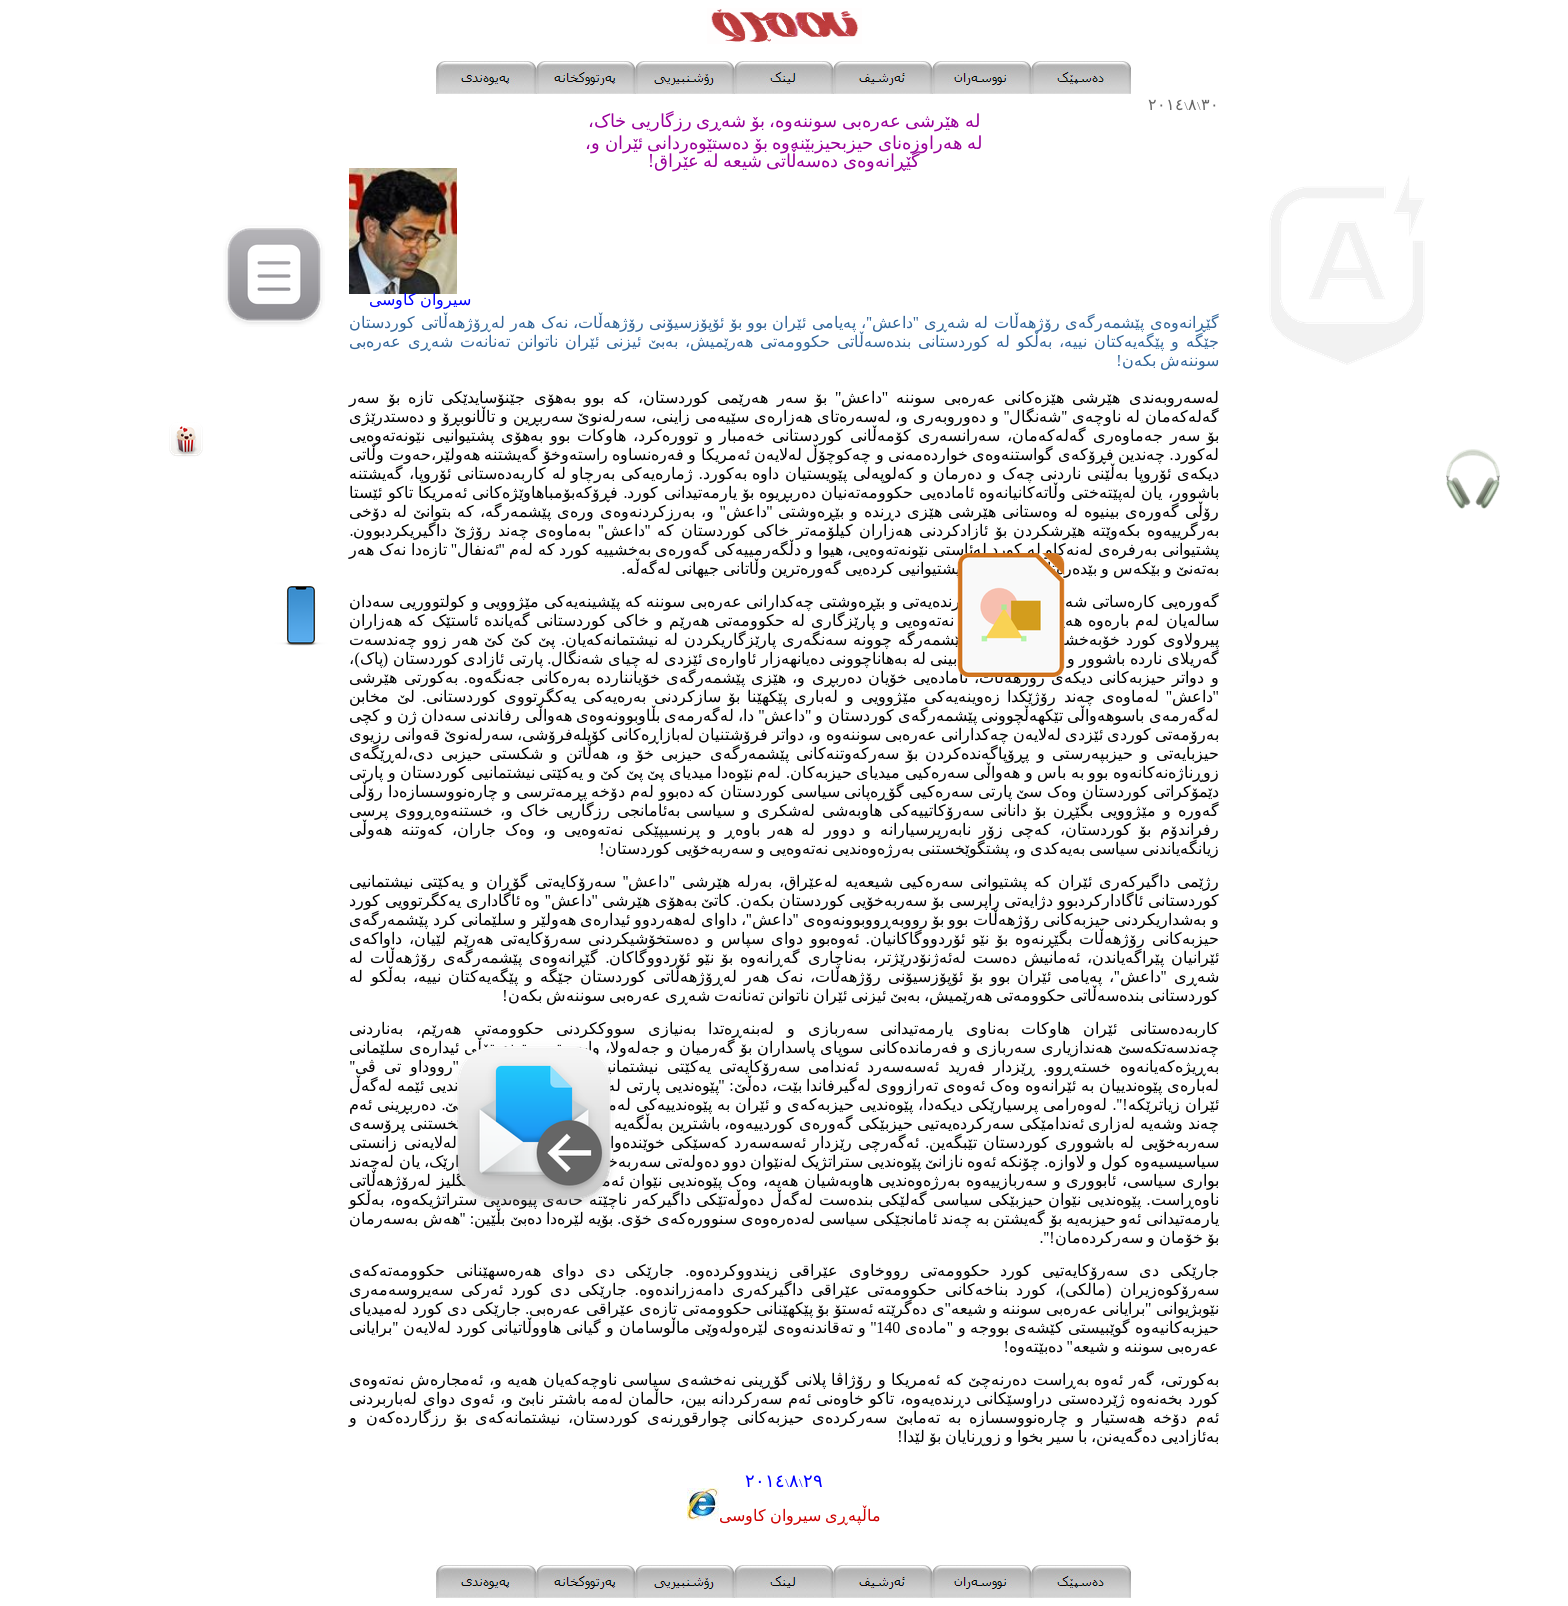  I want to click on import contacts or data into kontact, so click(534, 1123).